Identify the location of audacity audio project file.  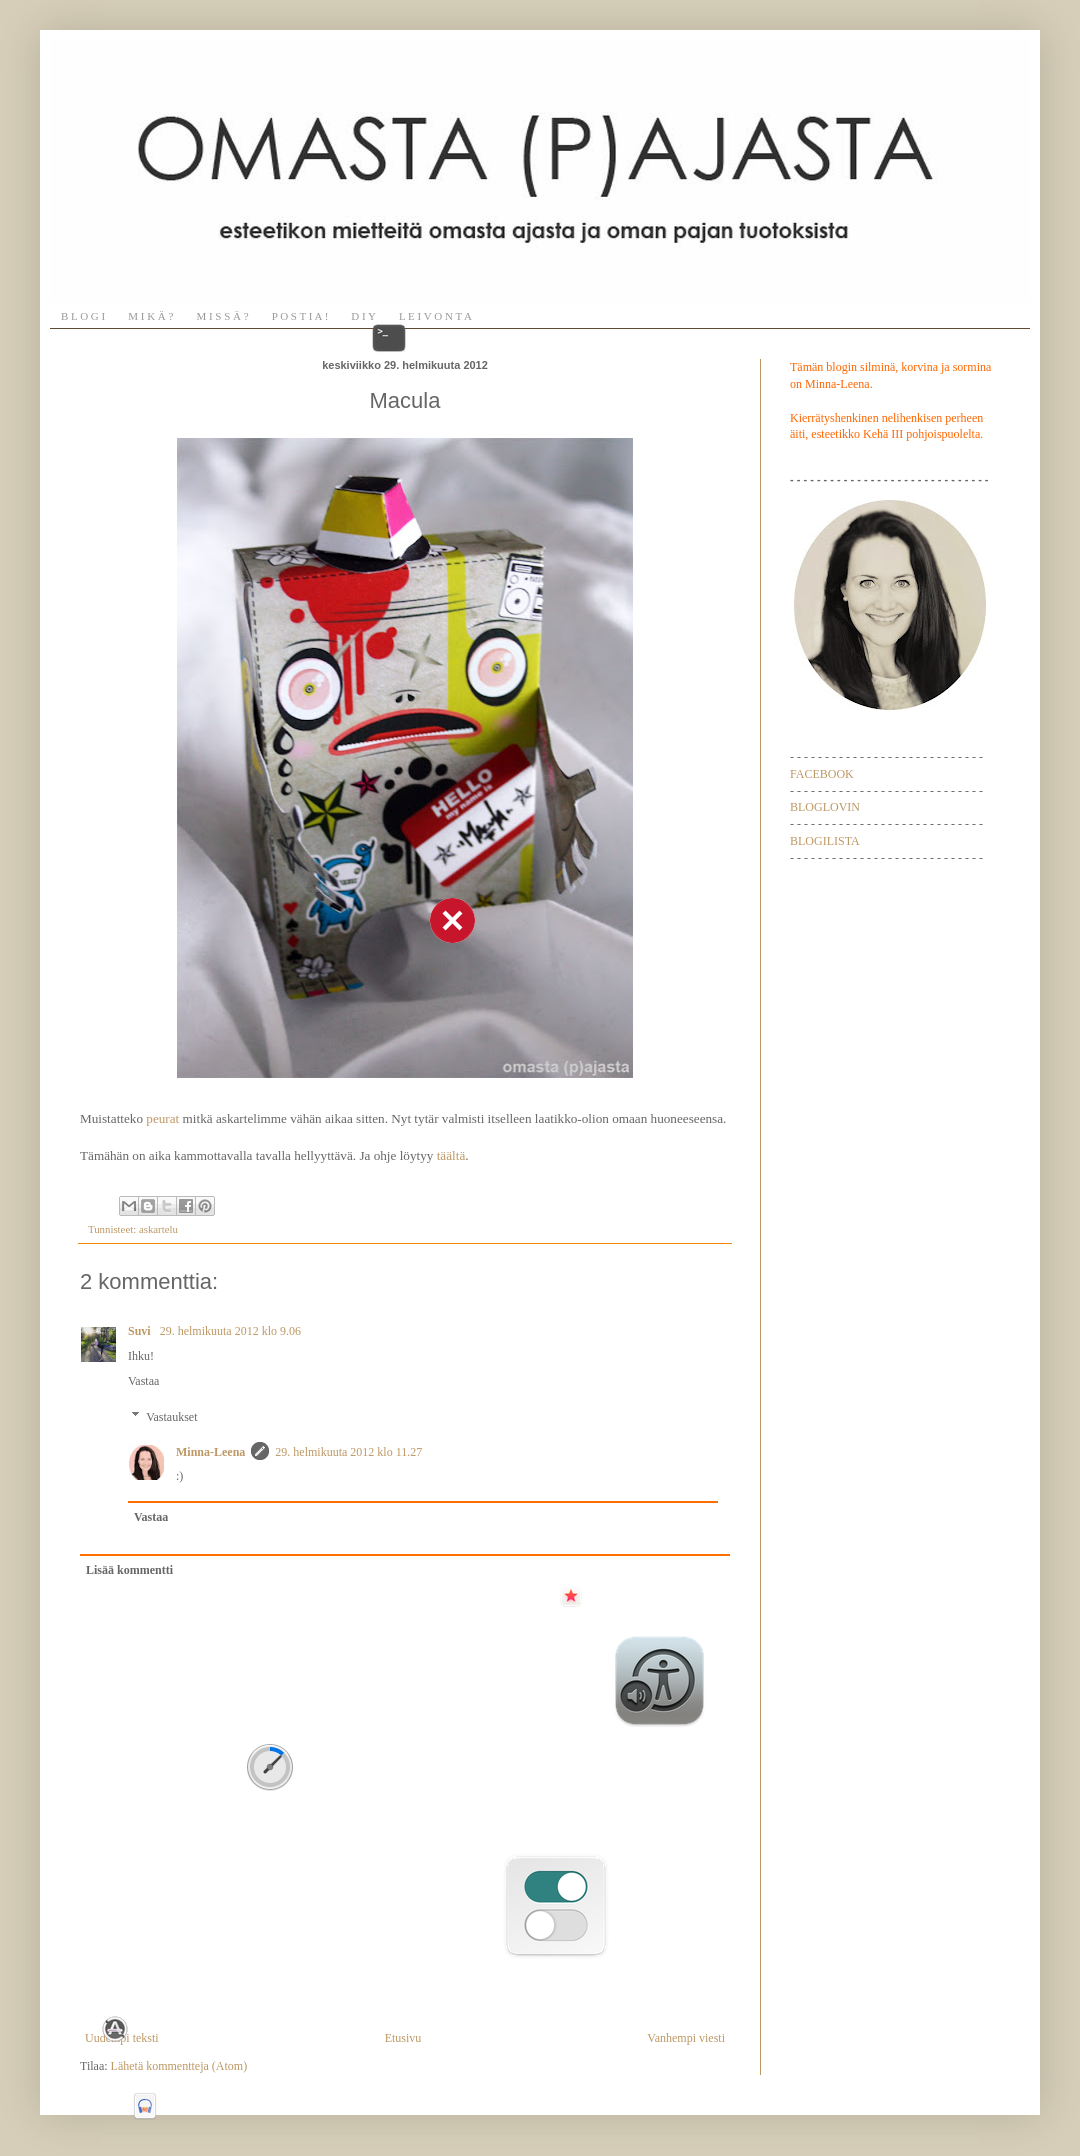
(145, 2106).